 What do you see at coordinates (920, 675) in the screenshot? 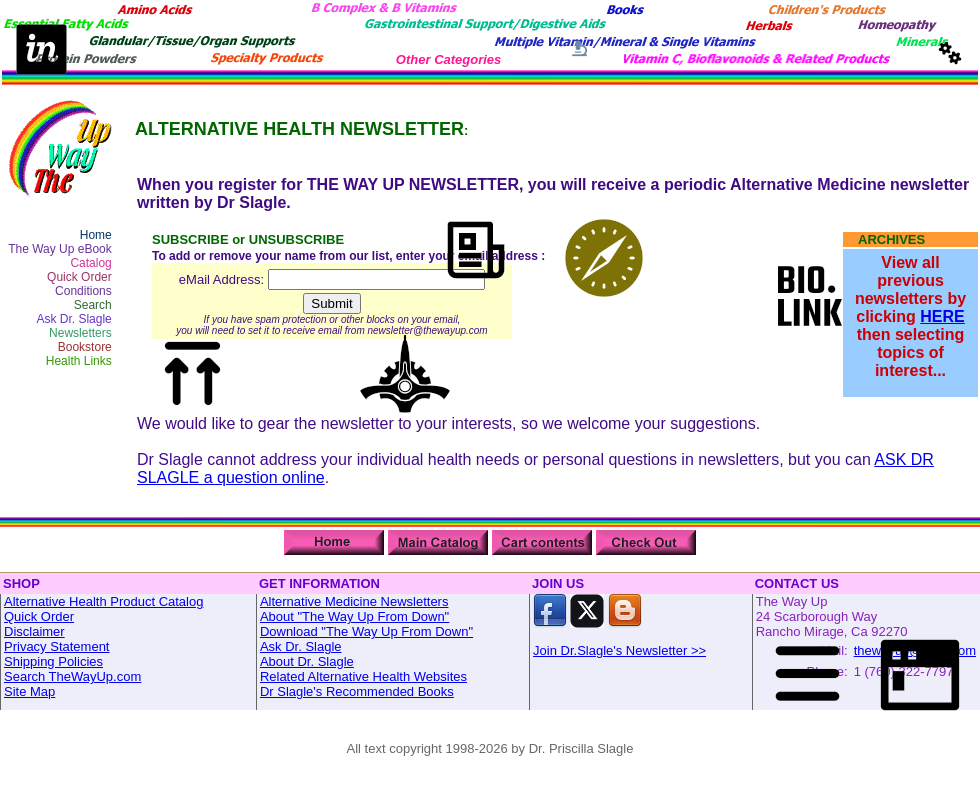
I see `open terminal or command line interface` at bounding box center [920, 675].